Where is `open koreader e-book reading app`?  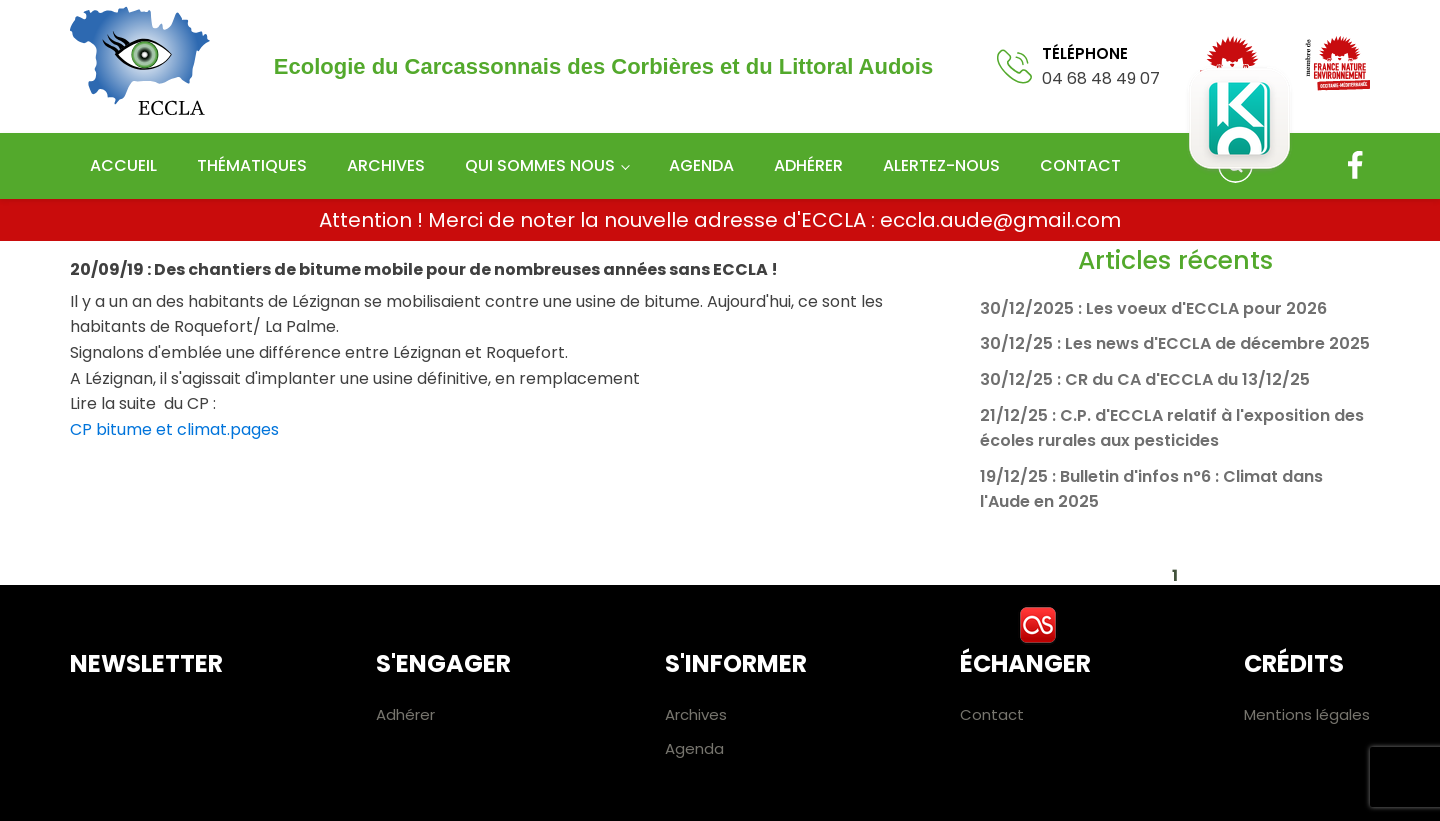 open koreader e-book reading app is located at coordinates (1239, 118).